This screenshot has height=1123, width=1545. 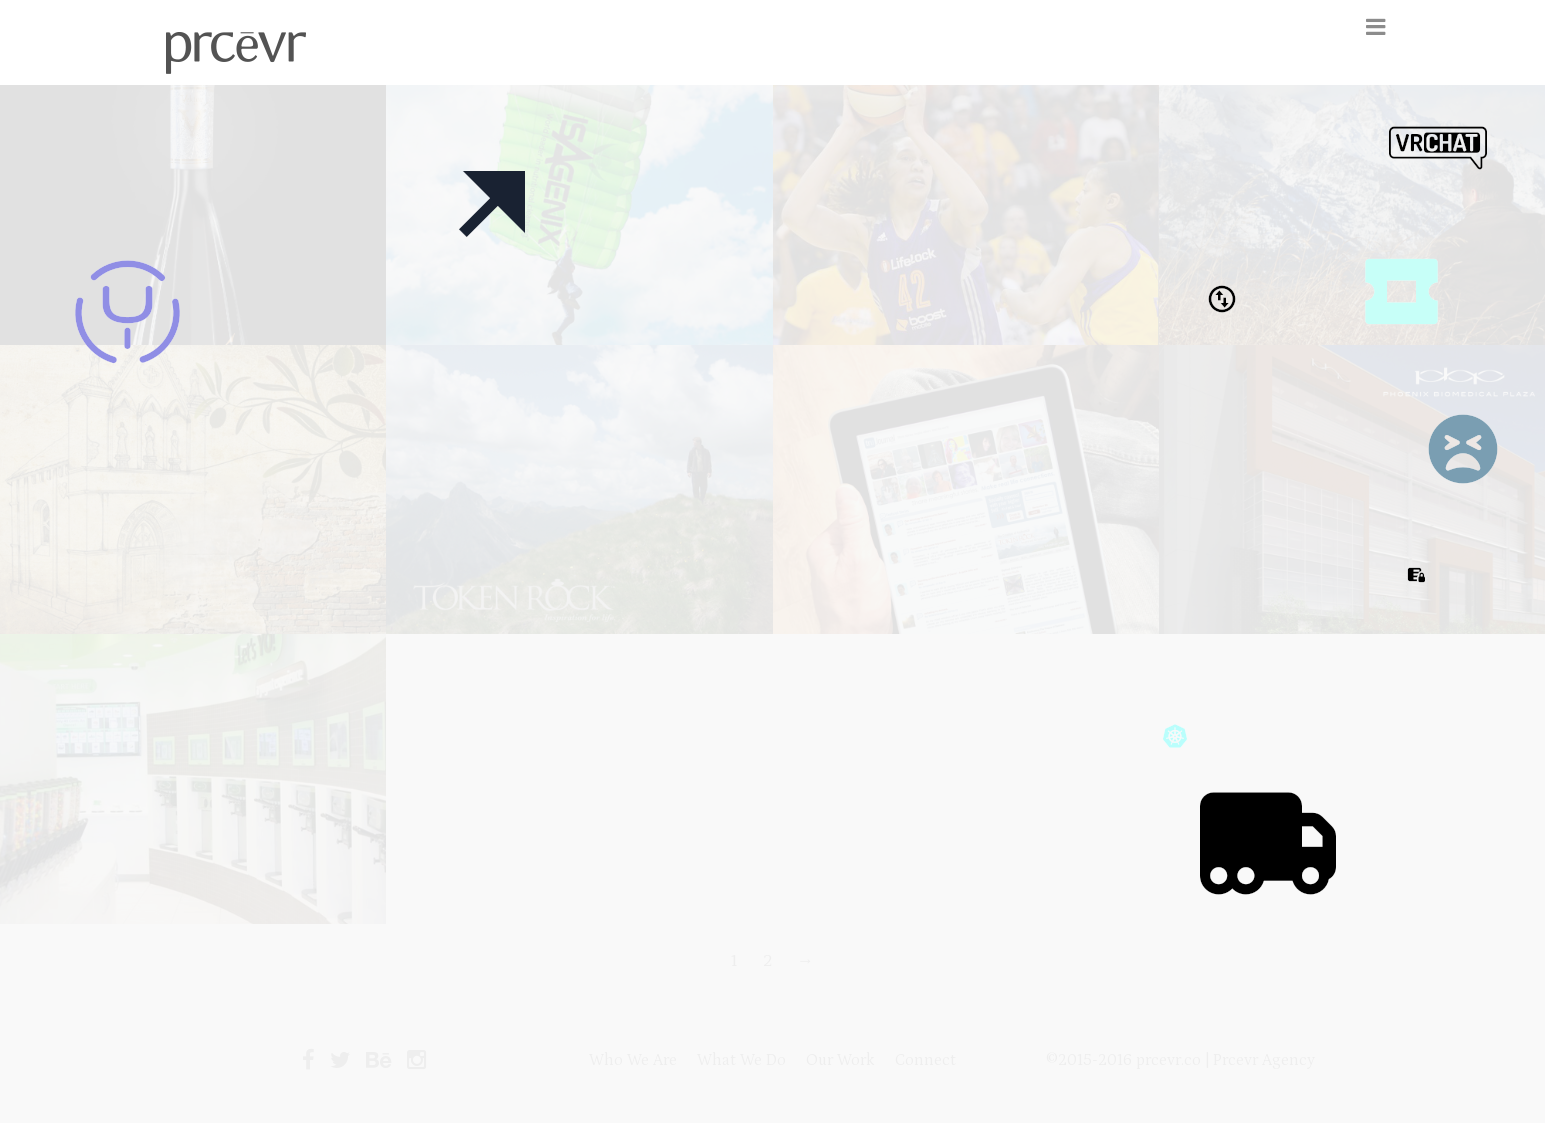 What do you see at coordinates (1438, 148) in the screenshot?
I see `open the VRChat app` at bounding box center [1438, 148].